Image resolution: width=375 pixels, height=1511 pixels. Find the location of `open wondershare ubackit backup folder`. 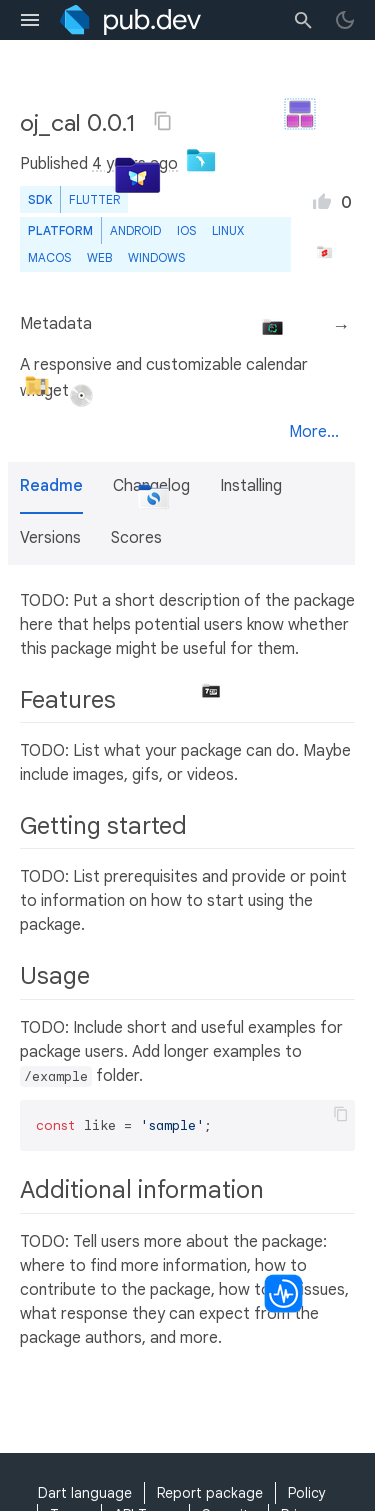

open wondershare ubackit backup folder is located at coordinates (137, 176).